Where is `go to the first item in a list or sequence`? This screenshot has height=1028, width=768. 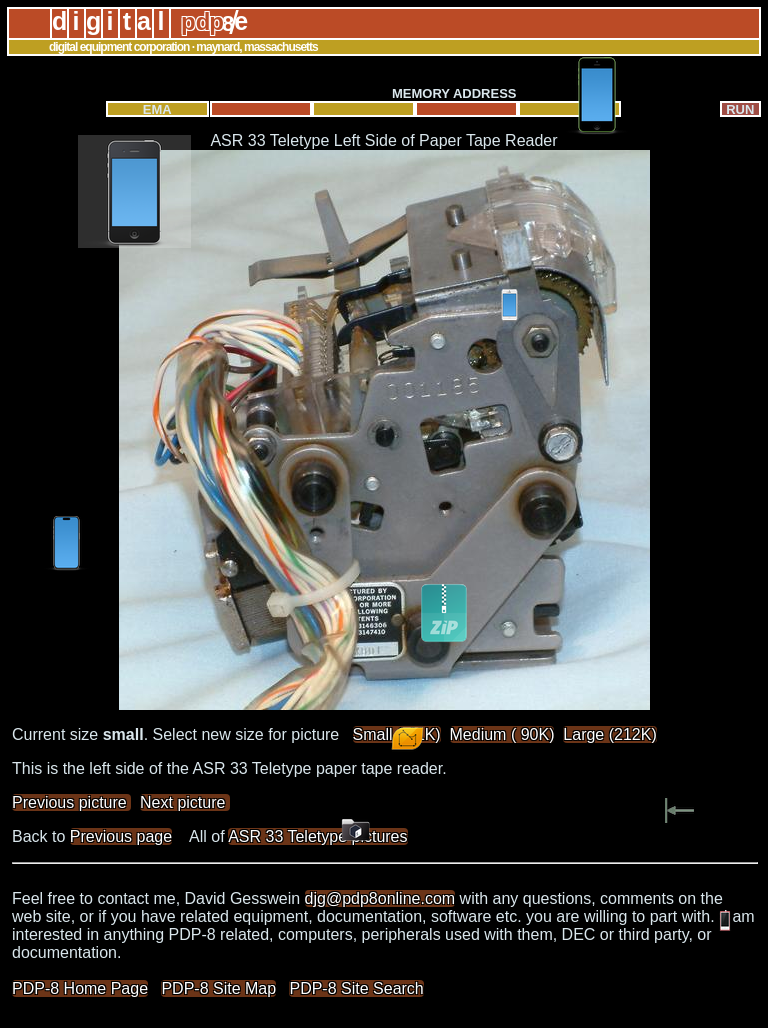 go to the first item in a list or sequence is located at coordinates (679, 810).